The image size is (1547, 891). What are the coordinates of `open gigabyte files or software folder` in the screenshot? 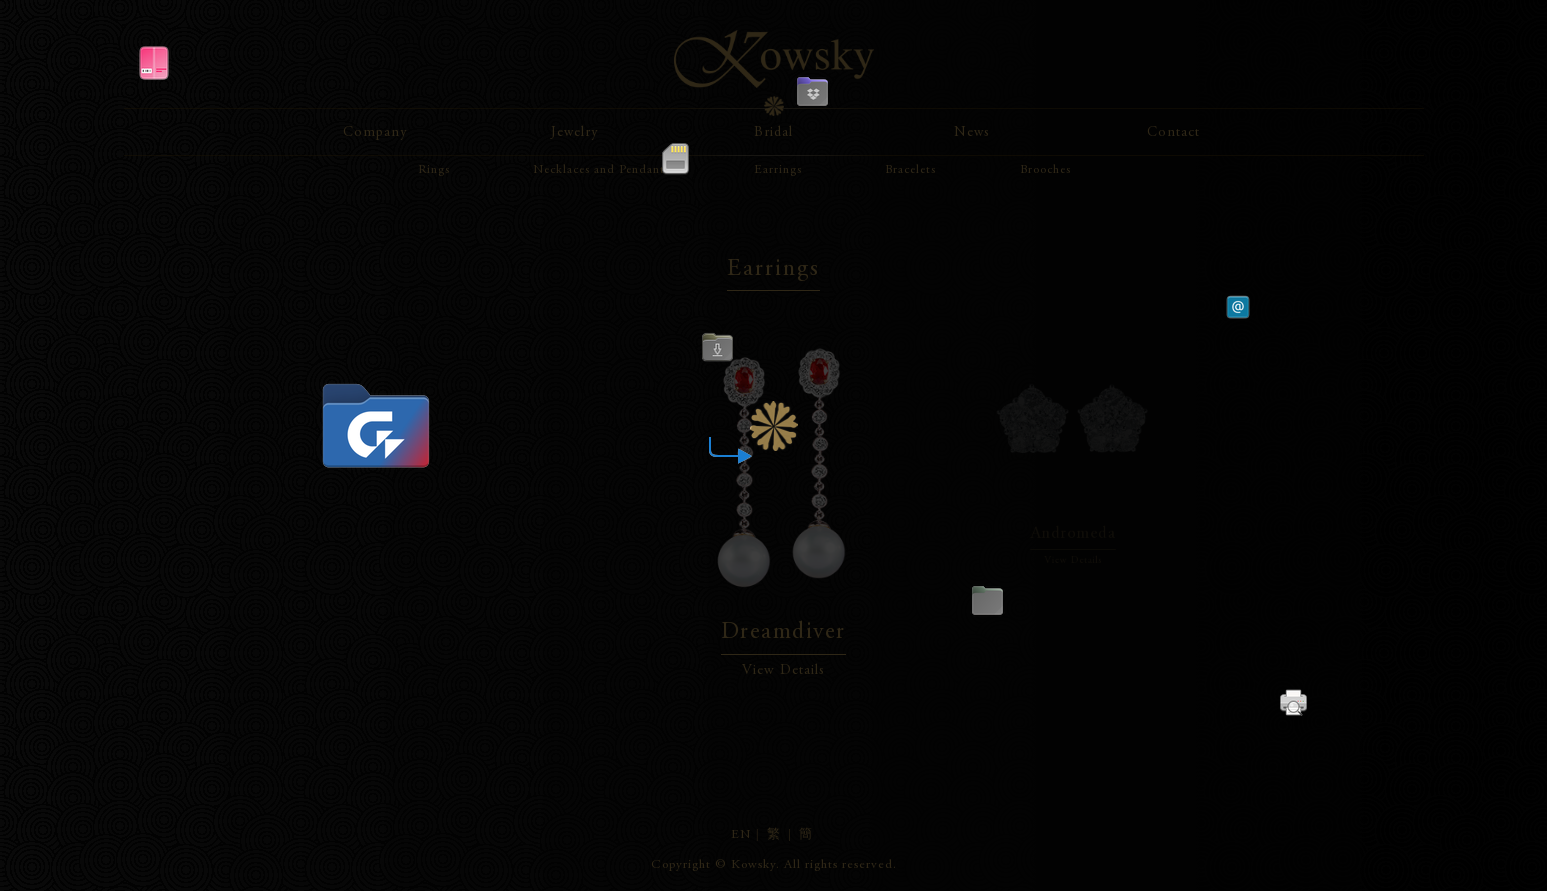 It's located at (375, 428).